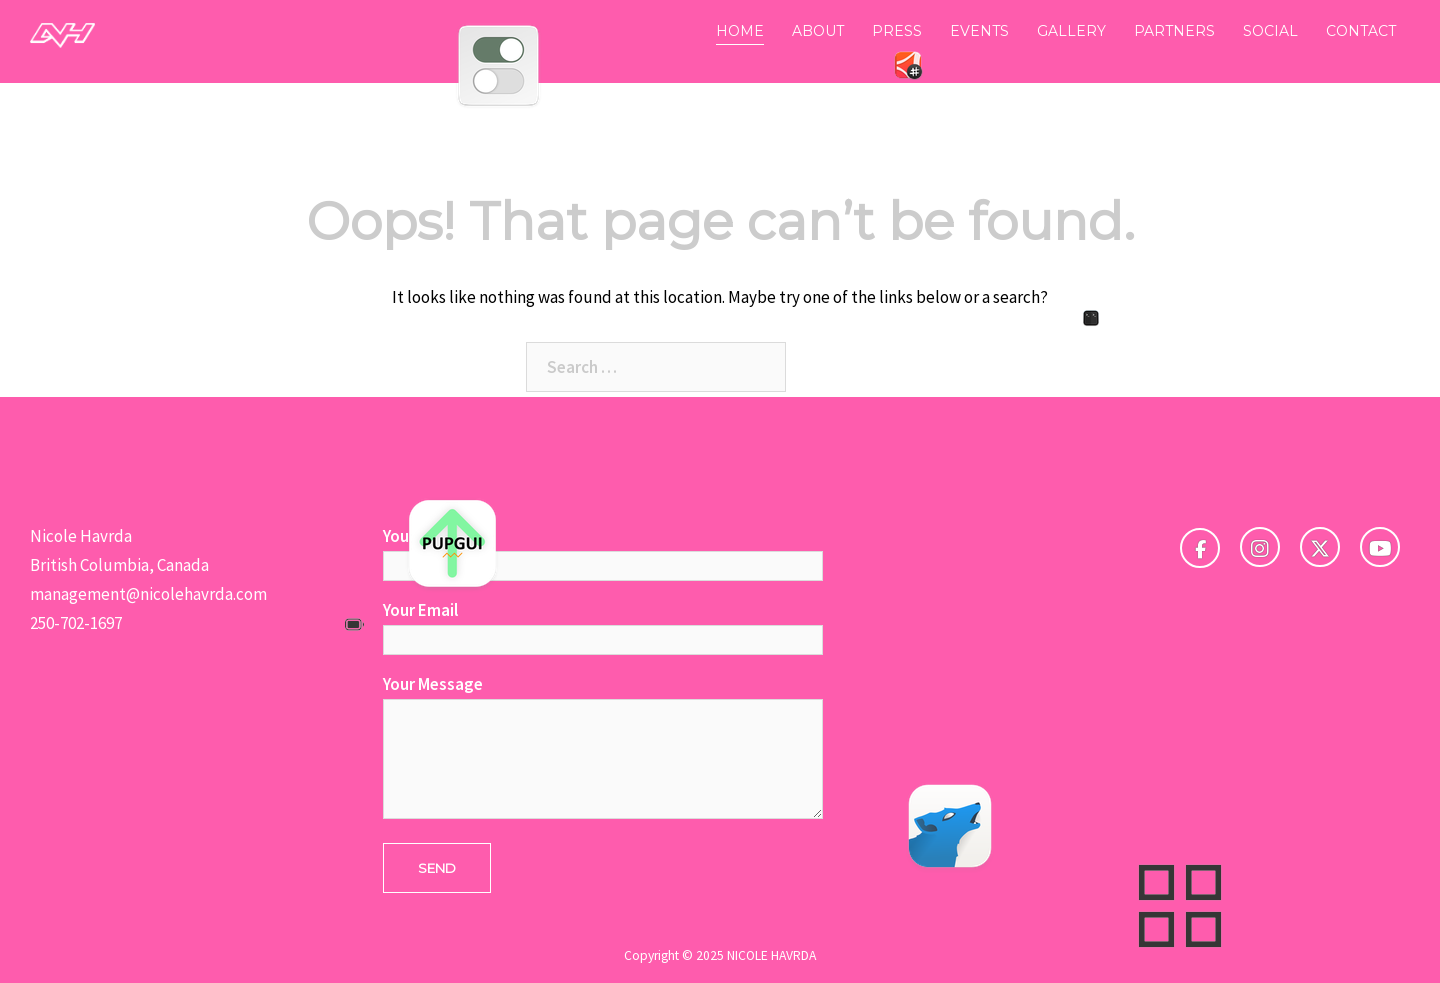 Image resolution: width=1440 pixels, height=983 pixels. I want to click on open terminix terminal emulator, so click(1091, 318).